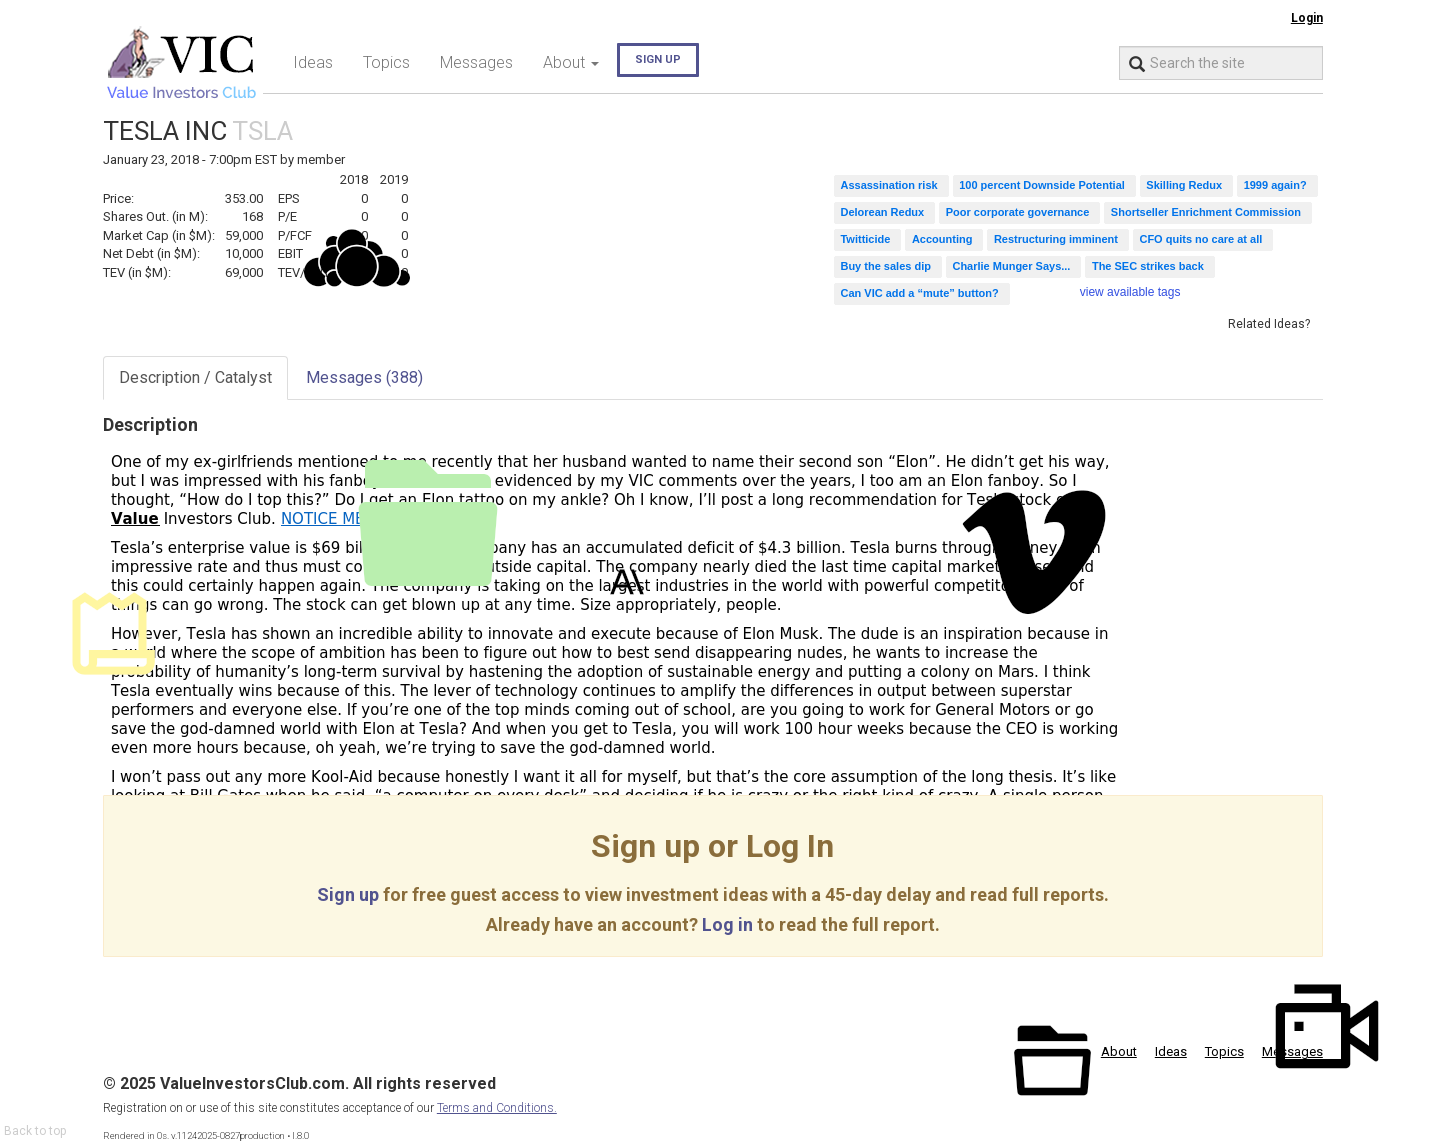 The width and height of the screenshot is (1440, 1145). What do you see at coordinates (428, 523) in the screenshot?
I see `open folder to view contents` at bounding box center [428, 523].